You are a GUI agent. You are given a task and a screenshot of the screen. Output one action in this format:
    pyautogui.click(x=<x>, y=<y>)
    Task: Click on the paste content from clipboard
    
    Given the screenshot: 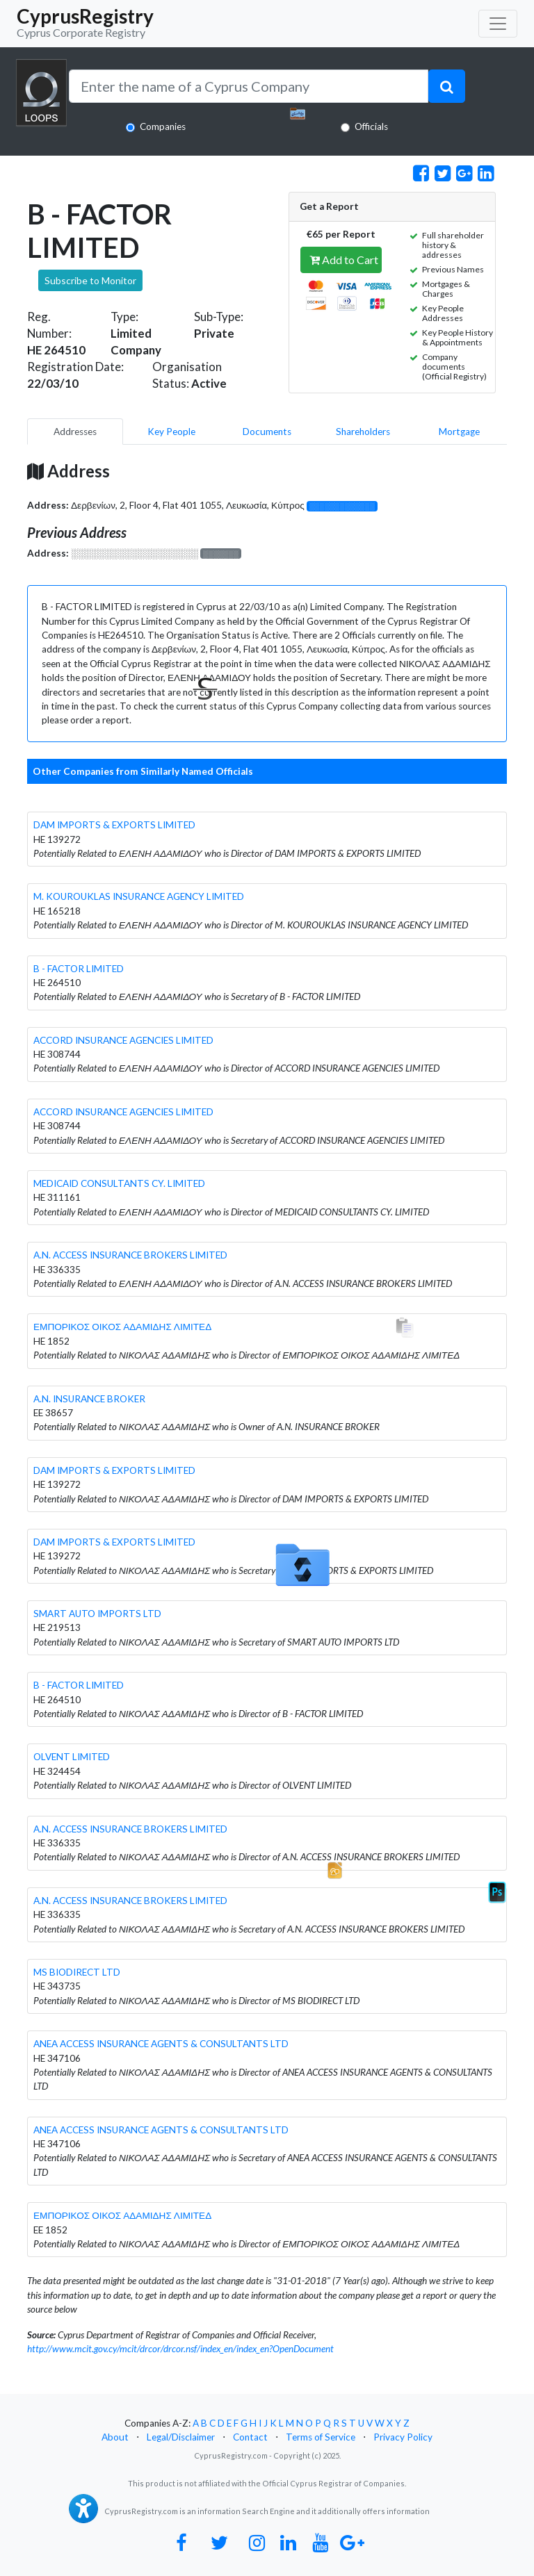 What is the action you would take?
    pyautogui.click(x=405, y=1327)
    